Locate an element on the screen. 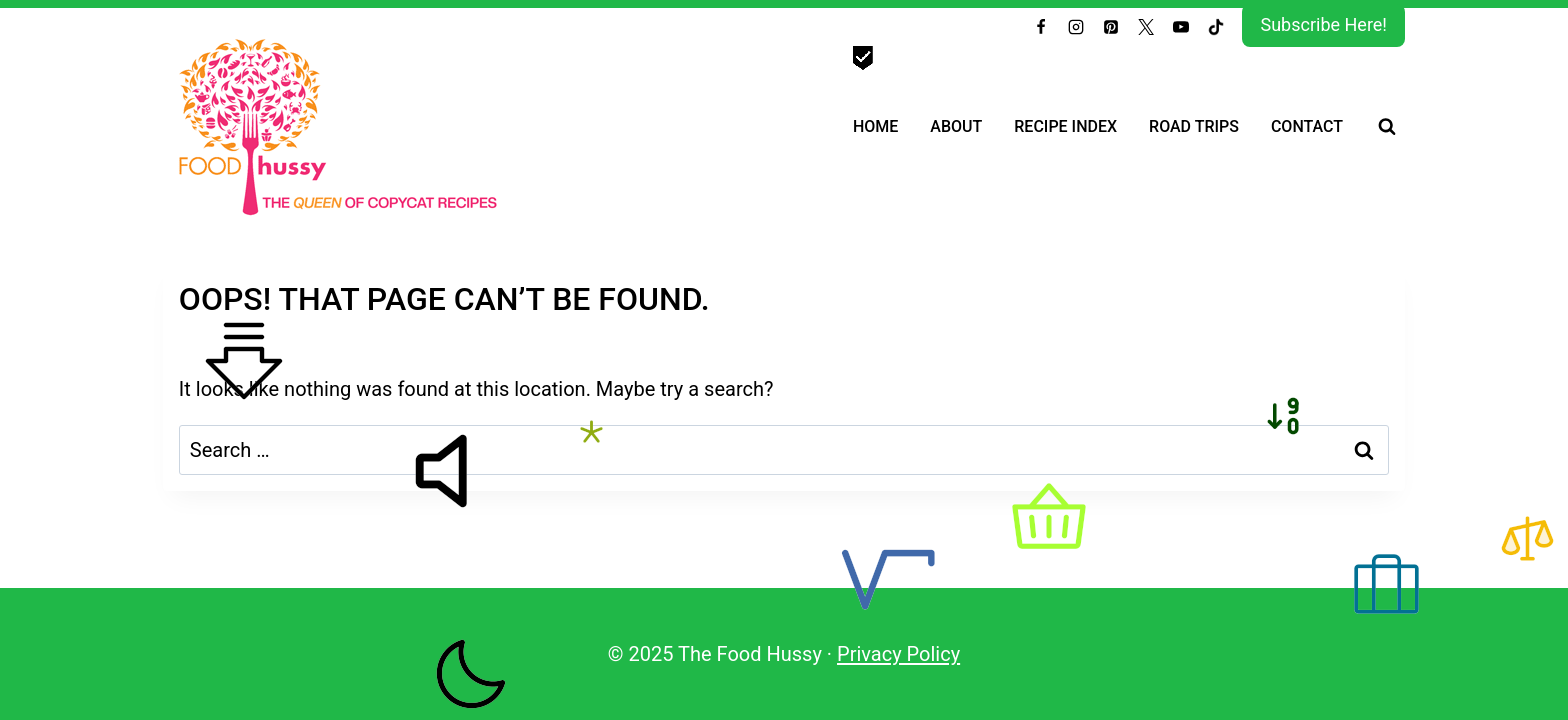 The width and height of the screenshot is (1568, 720). access travel or trip details is located at coordinates (1386, 586).